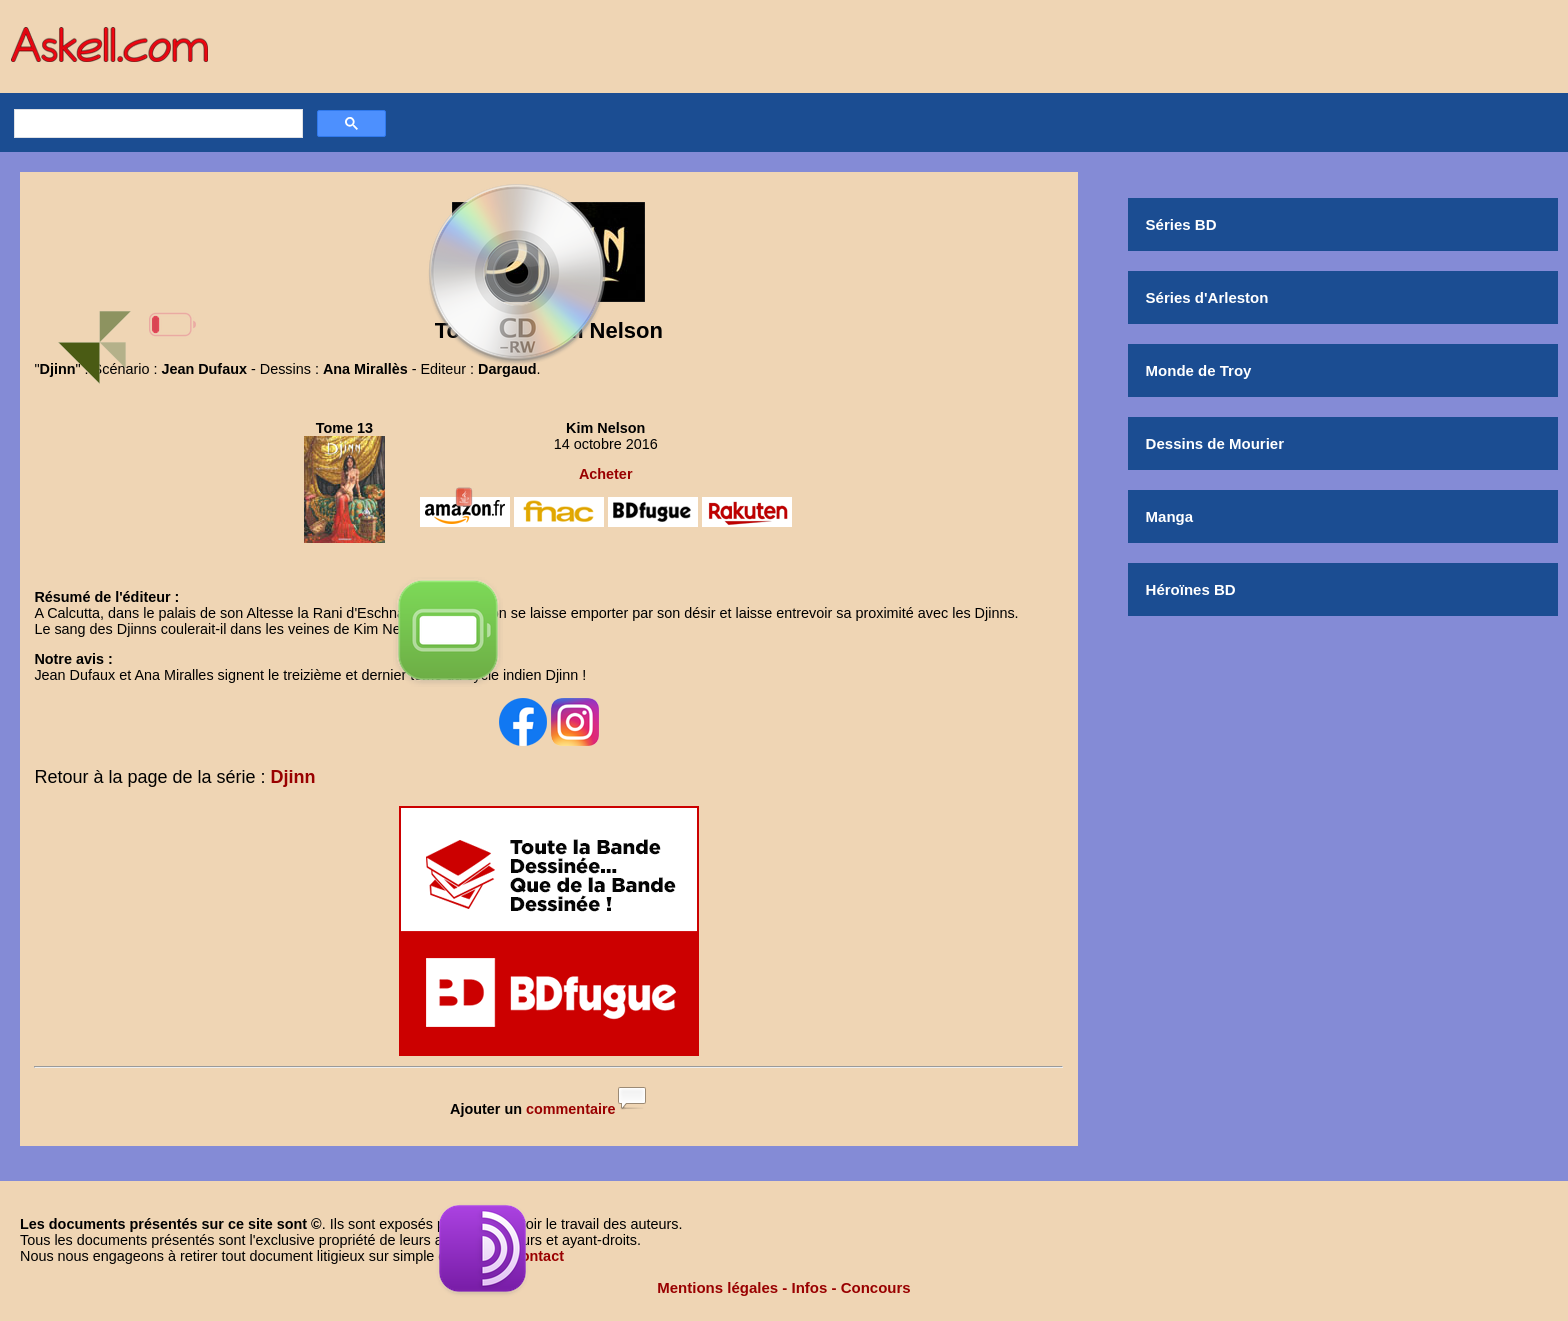 The height and width of the screenshot is (1321, 1568). Describe the element at coordinates (517, 276) in the screenshot. I see `access CD-RW disc drive` at that location.